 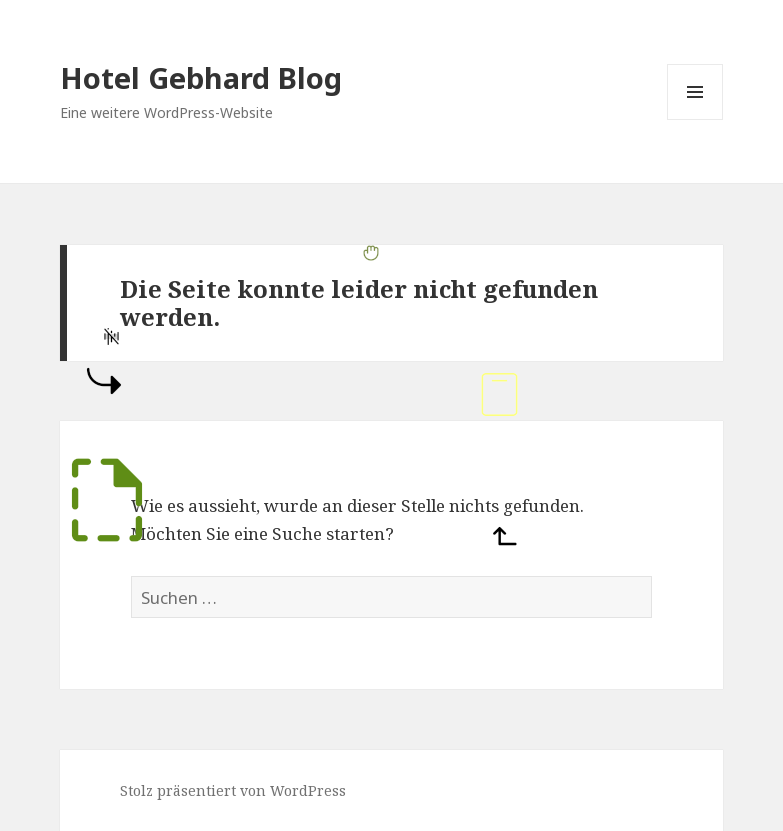 What do you see at coordinates (107, 500) in the screenshot?
I see `a draft or unsaved file` at bounding box center [107, 500].